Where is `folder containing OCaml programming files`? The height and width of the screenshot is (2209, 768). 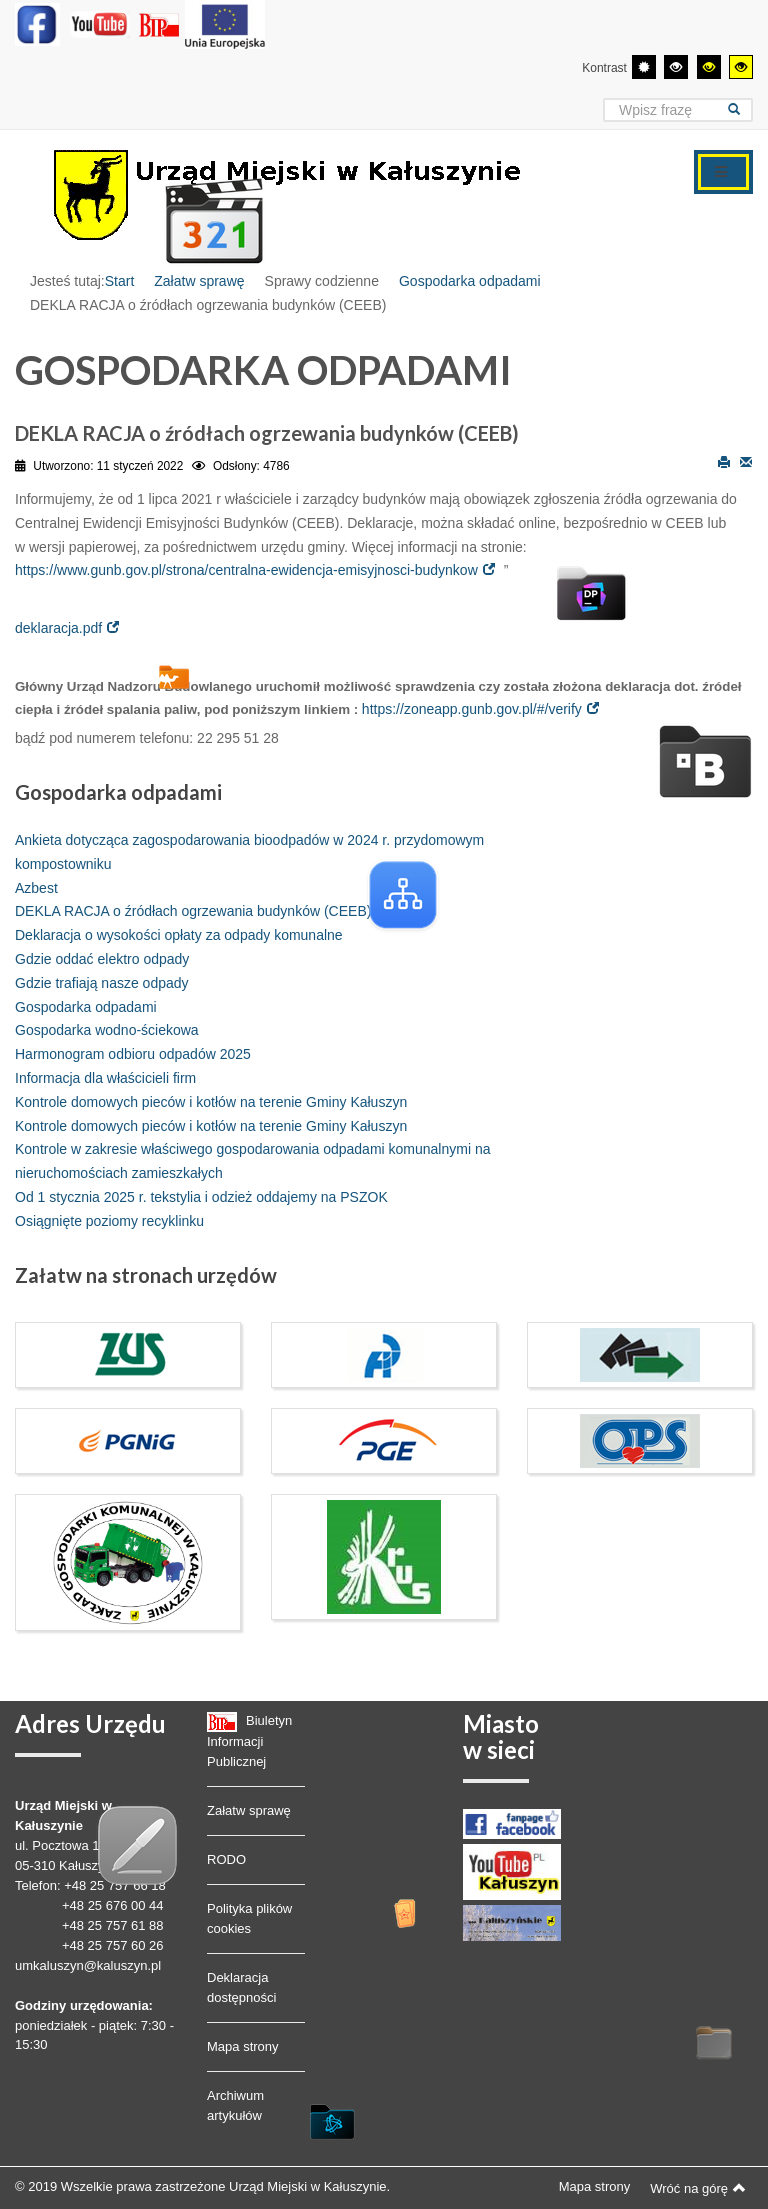
folder containing OCaml programming files is located at coordinates (174, 678).